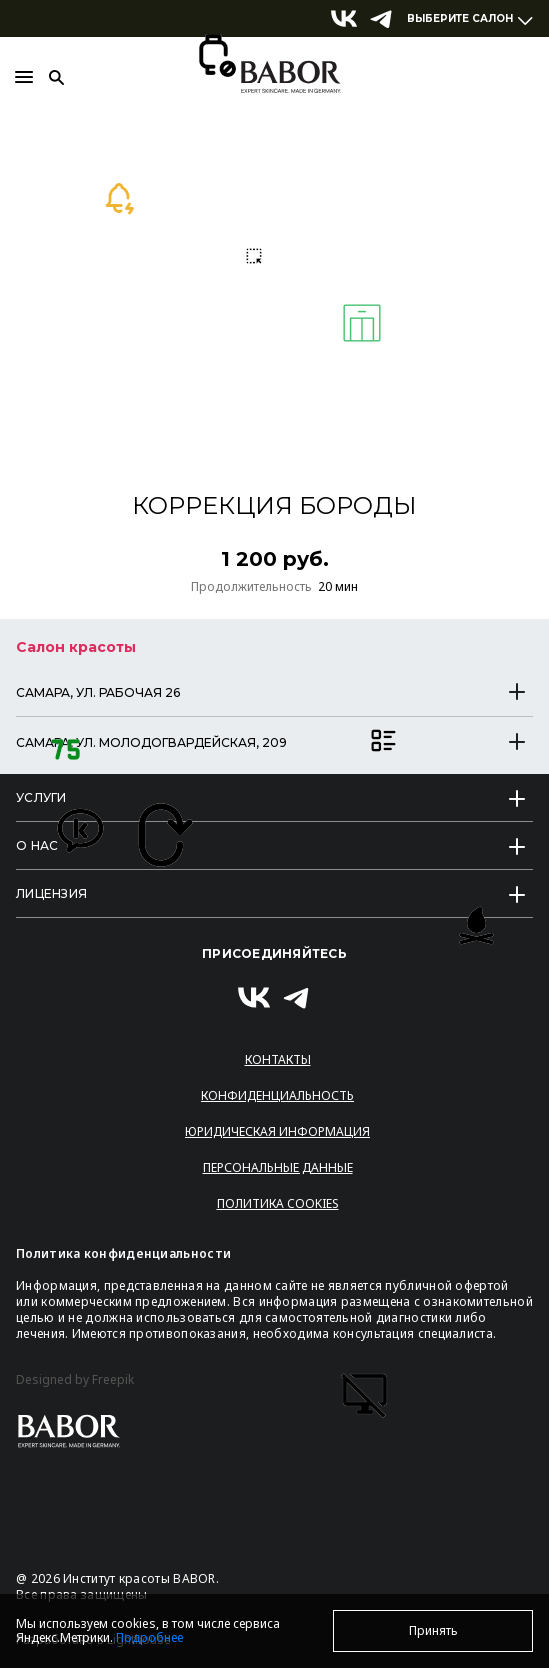 This screenshot has width=549, height=1668. Describe the element at coordinates (80, 829) in the screenshot. I see `open KakaoTalk messaging app` at that location.